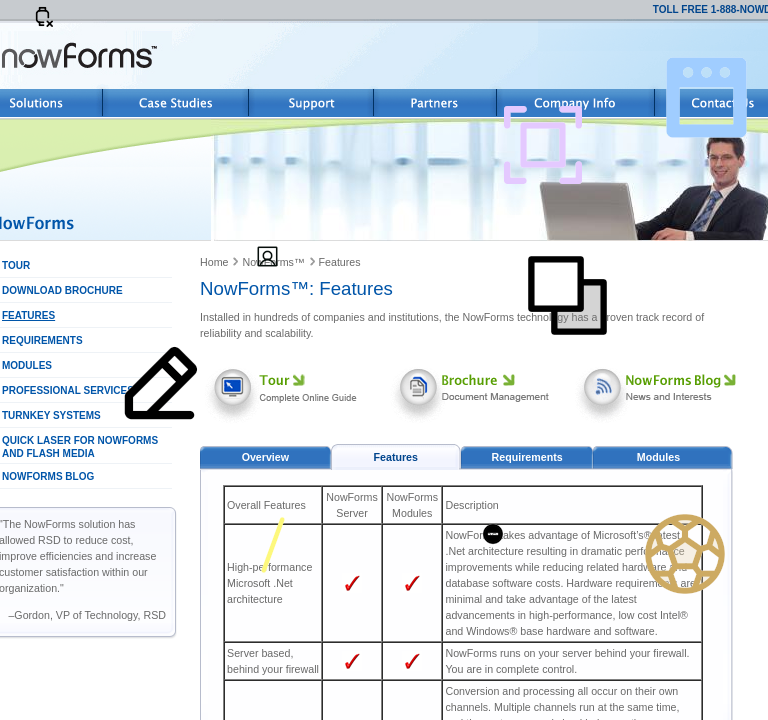 The image size is (768, 720). What do you see at coordinates (493, 534) in the screenshot?
I see `do not disturb mode is enabled` at bounding box center [493, 534].